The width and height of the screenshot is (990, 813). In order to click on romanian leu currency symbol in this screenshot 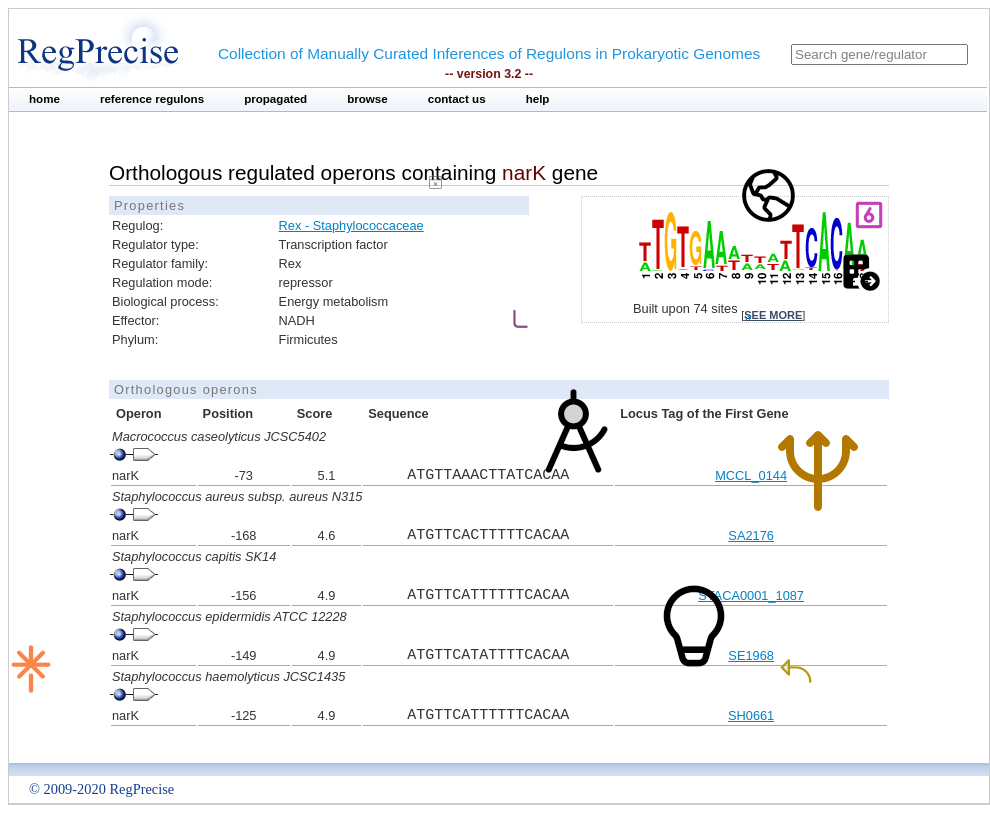, I will do `click(520, 319)`.